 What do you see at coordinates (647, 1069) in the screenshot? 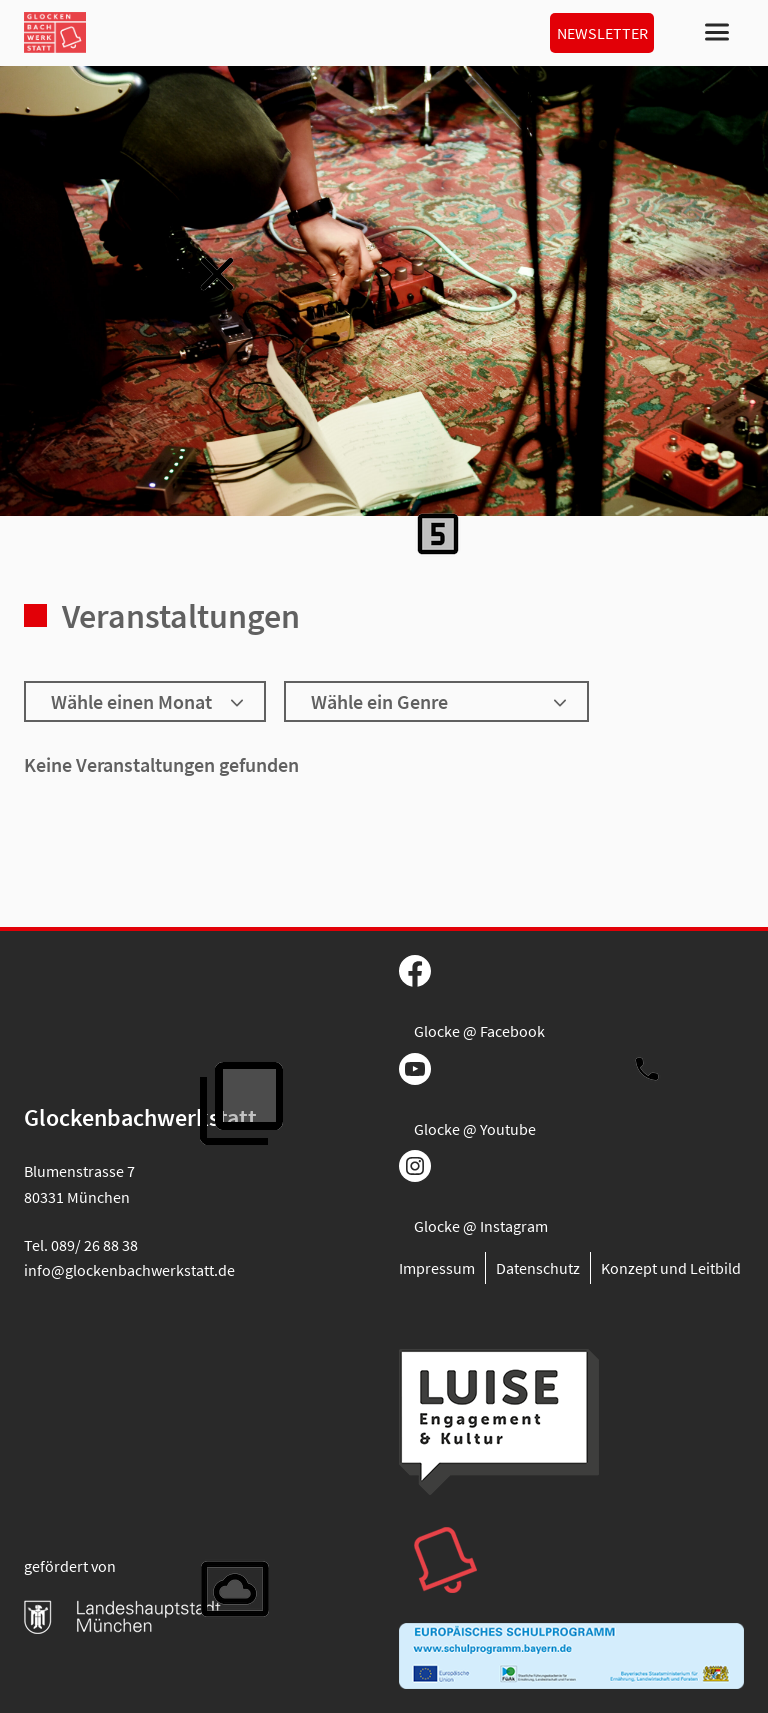
I see `make a phone call` at bounding box center [647, 1069].